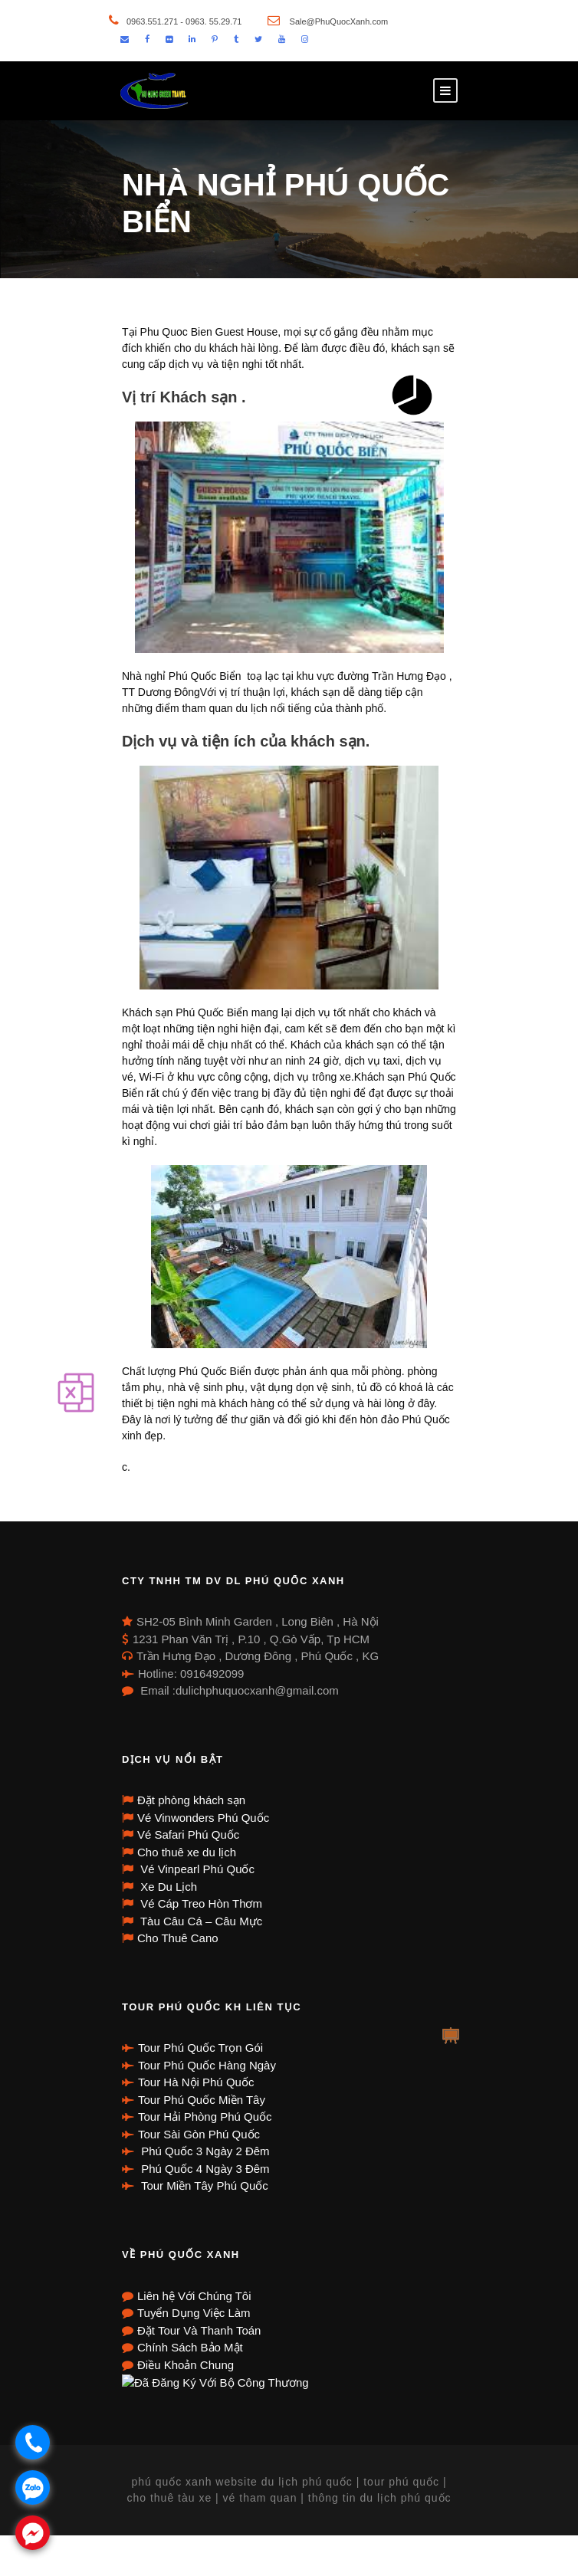 This screenshot has width=578, height=2576. I want to click on open presentation or slideshow mode, so click(451, 2036).